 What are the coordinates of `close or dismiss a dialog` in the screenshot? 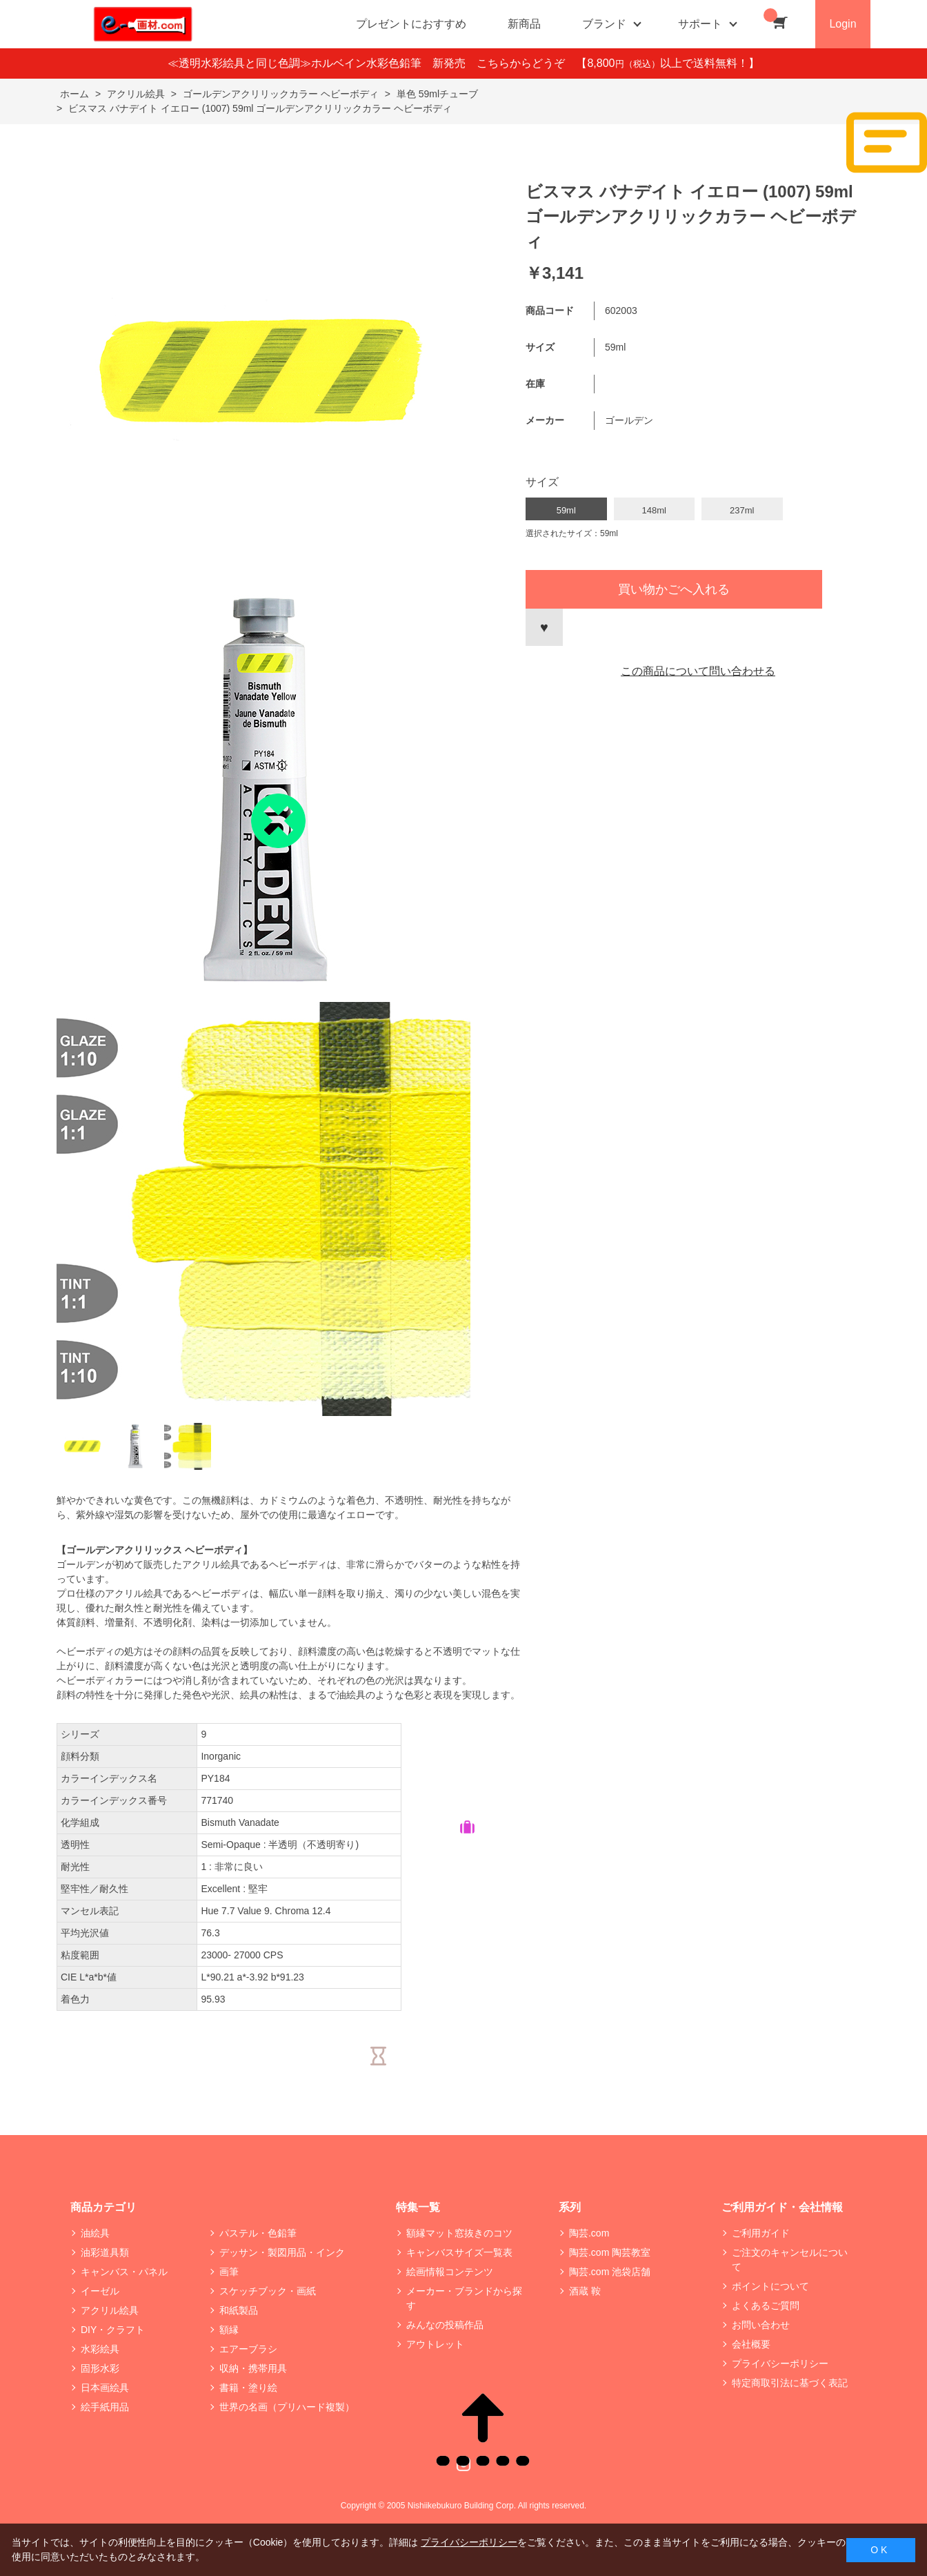 It's located at (278, 820).